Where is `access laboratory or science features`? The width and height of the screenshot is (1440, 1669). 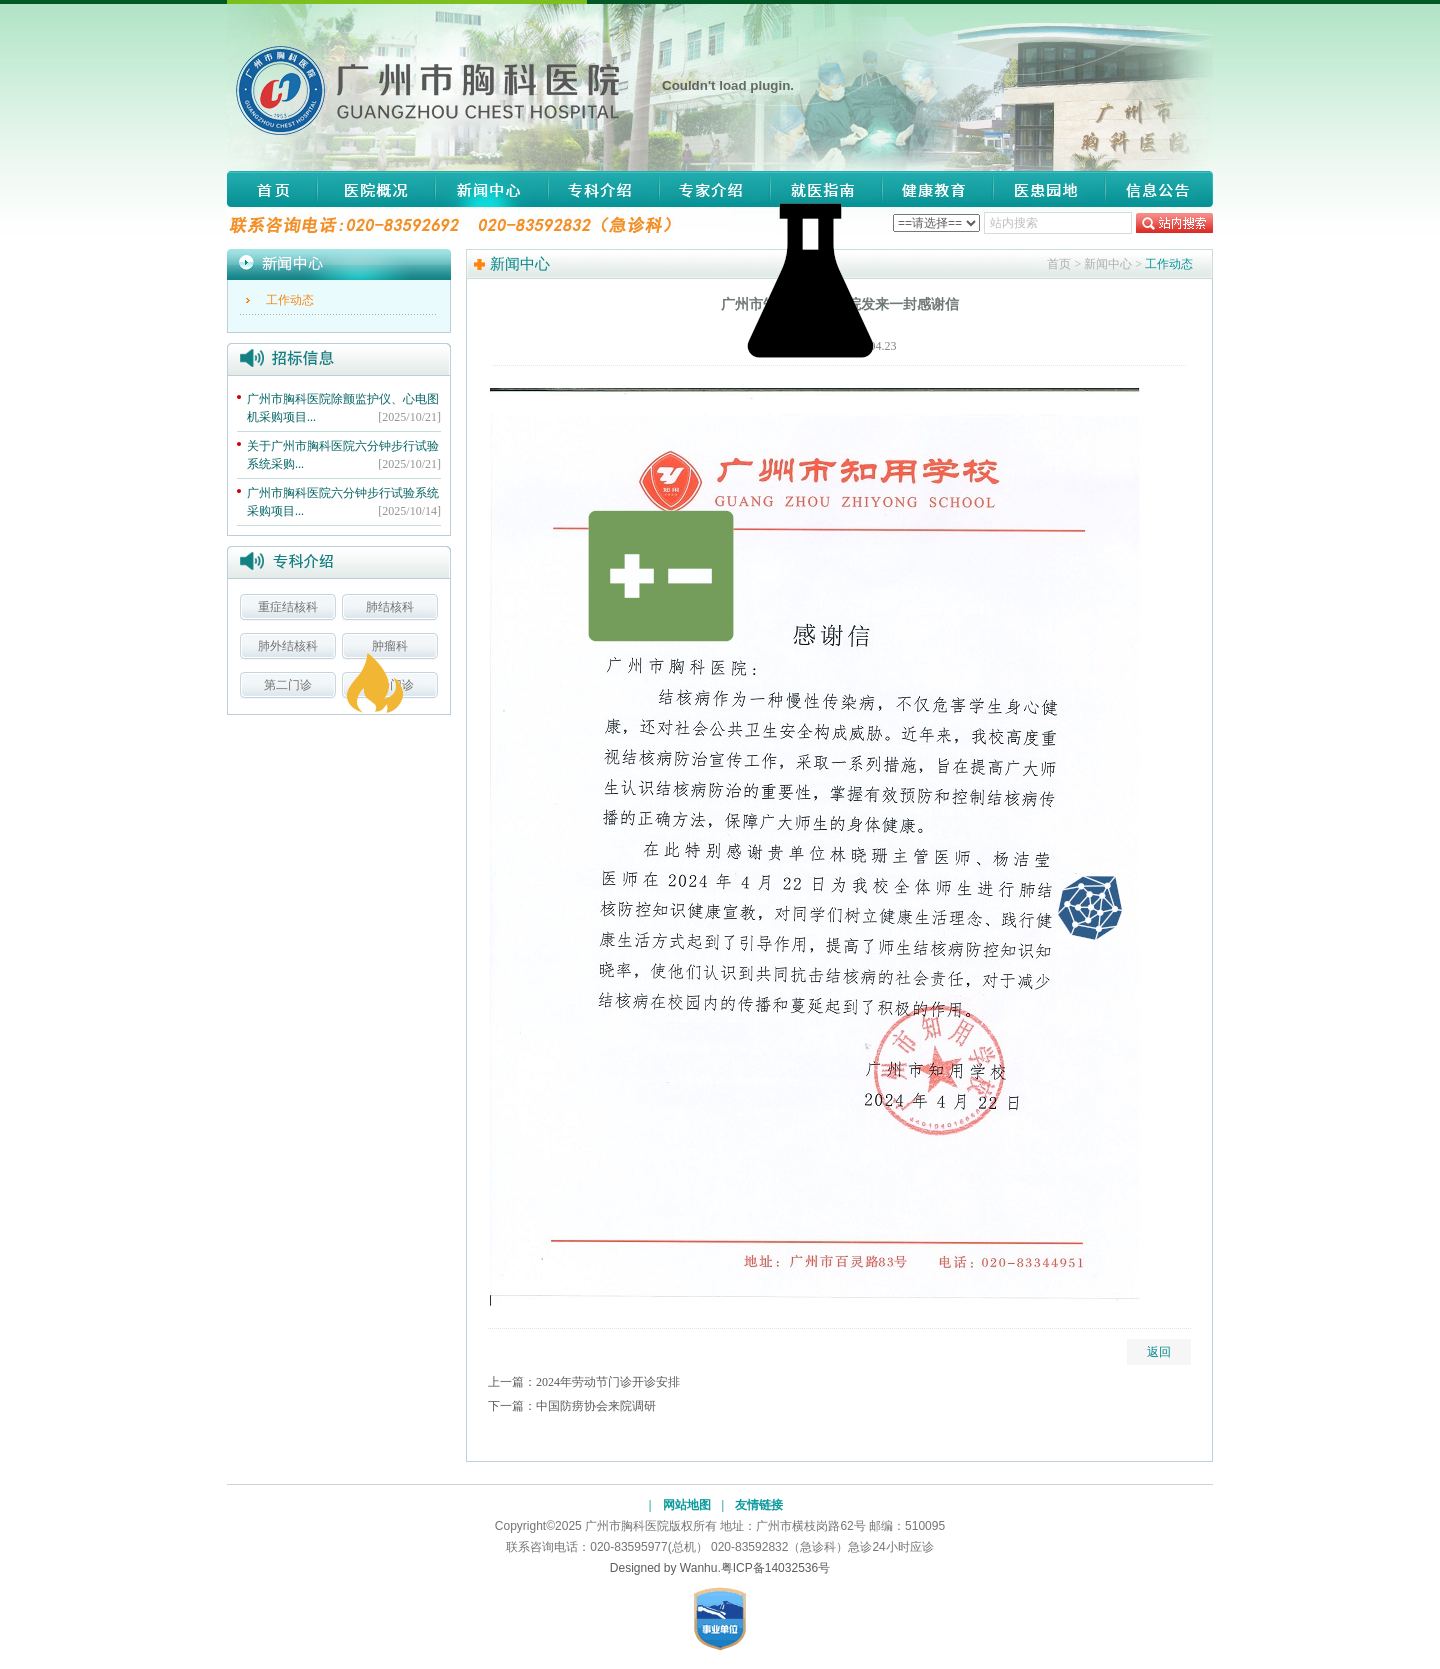 access laboratory or science features is located at coordinates (810, 280).